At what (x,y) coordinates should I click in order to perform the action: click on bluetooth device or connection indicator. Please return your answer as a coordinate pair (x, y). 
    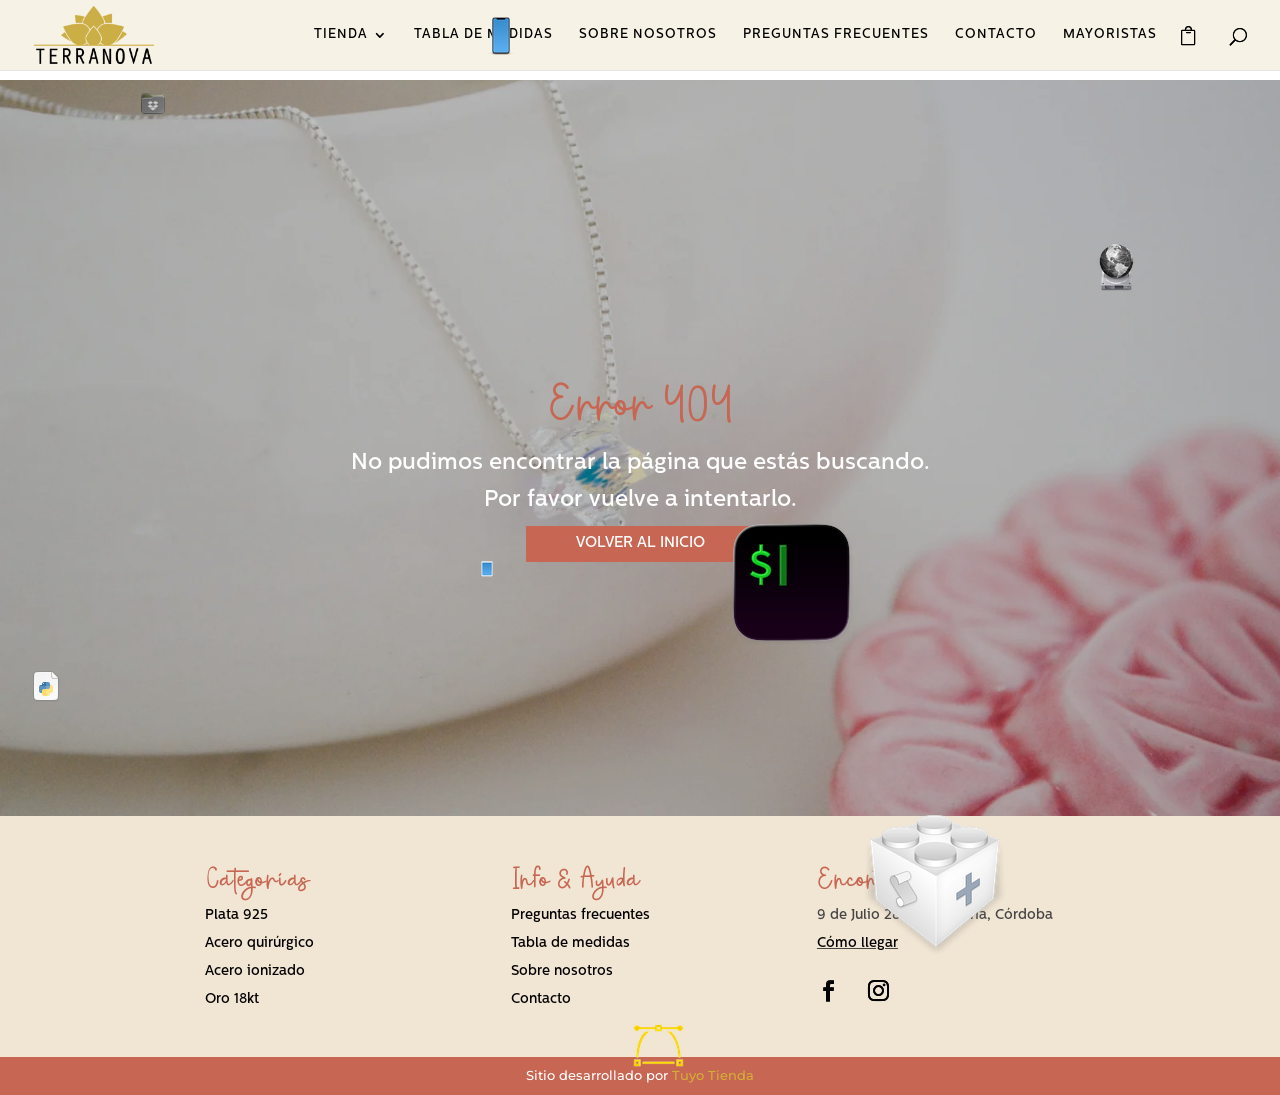
    Looking at the image, I should click on (279, 850).